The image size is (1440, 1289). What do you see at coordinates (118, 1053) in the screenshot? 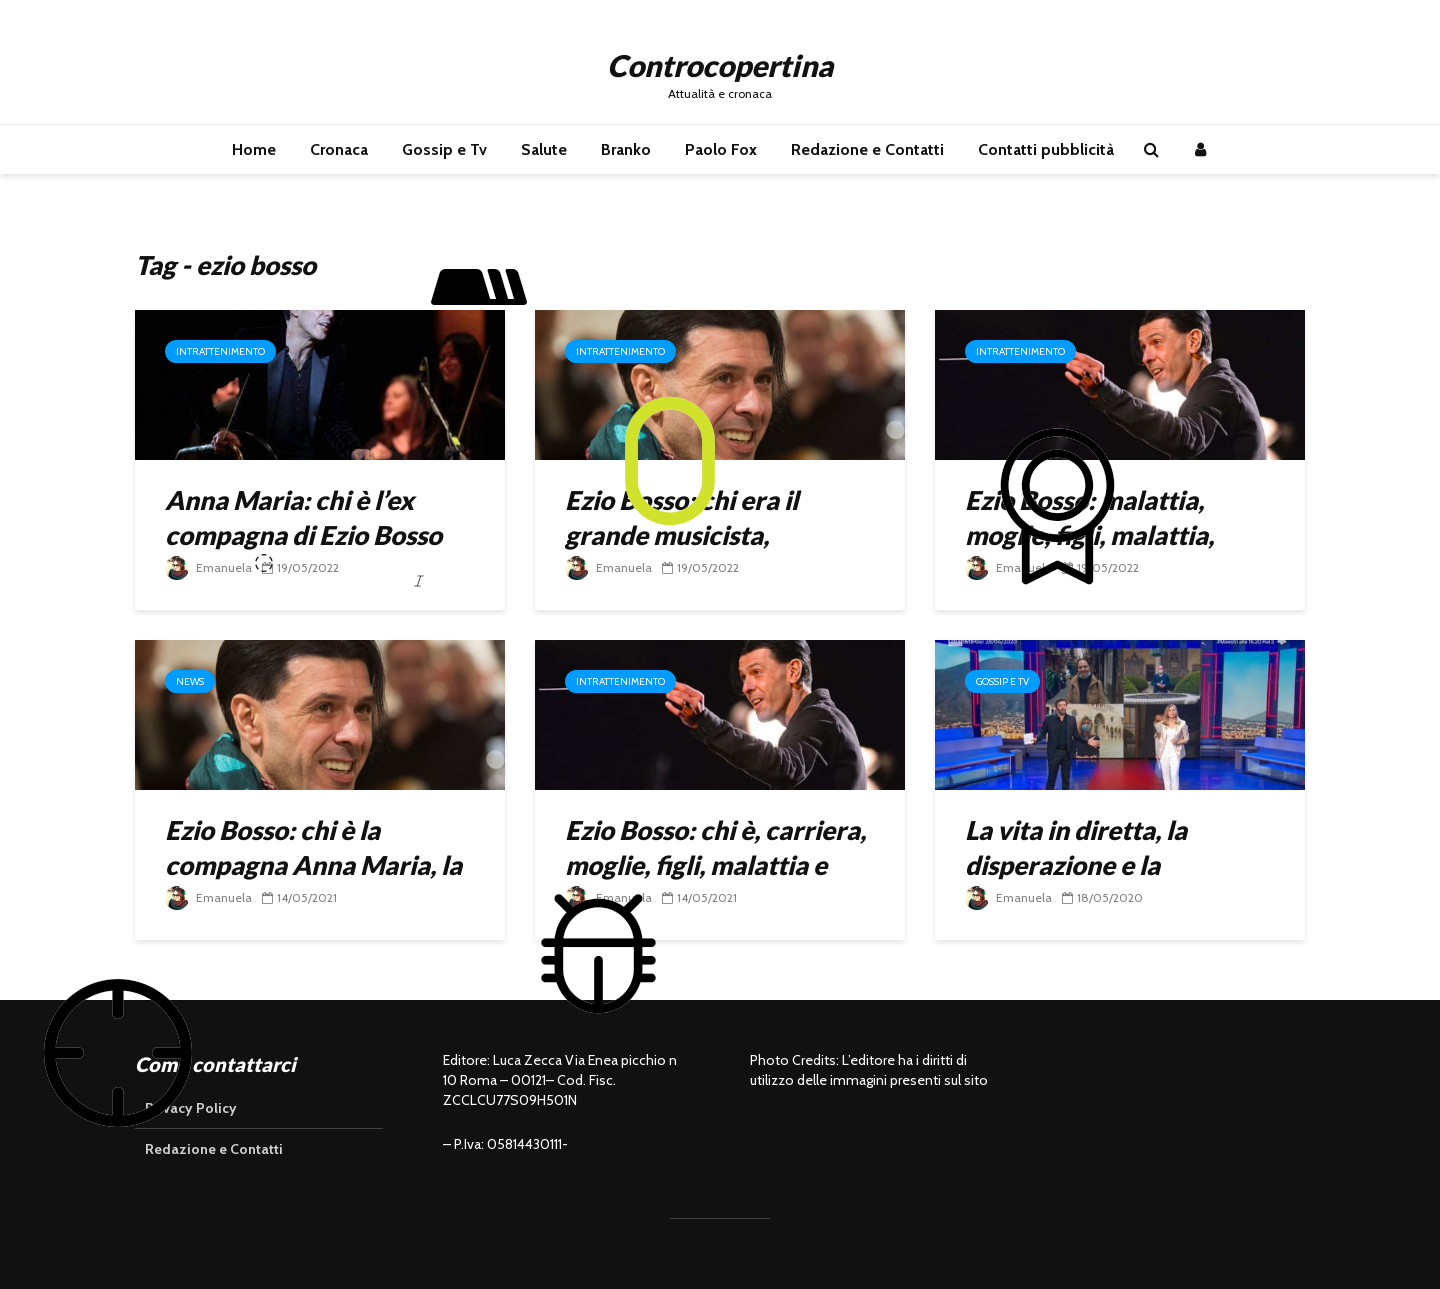
I see `center map on current location` at bounding box center [118, 1053].